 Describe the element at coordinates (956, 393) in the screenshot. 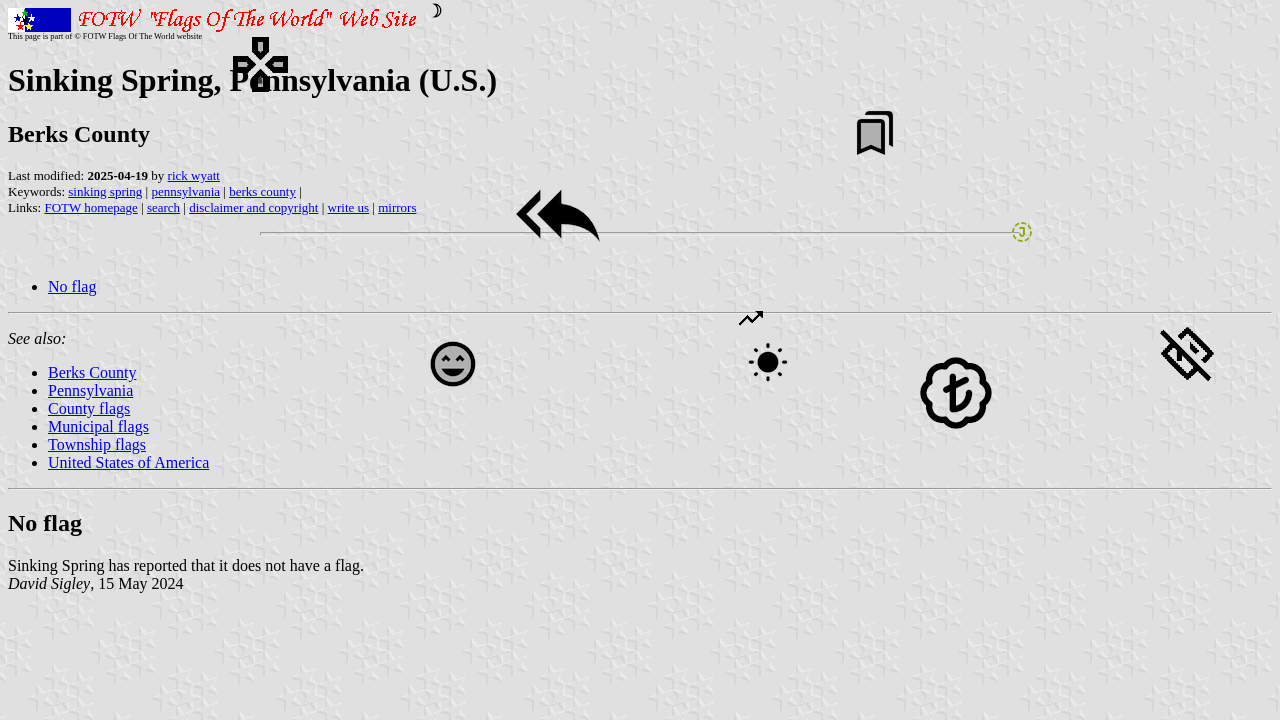

I see `indicates turkish lira currency or payment option` at that location.